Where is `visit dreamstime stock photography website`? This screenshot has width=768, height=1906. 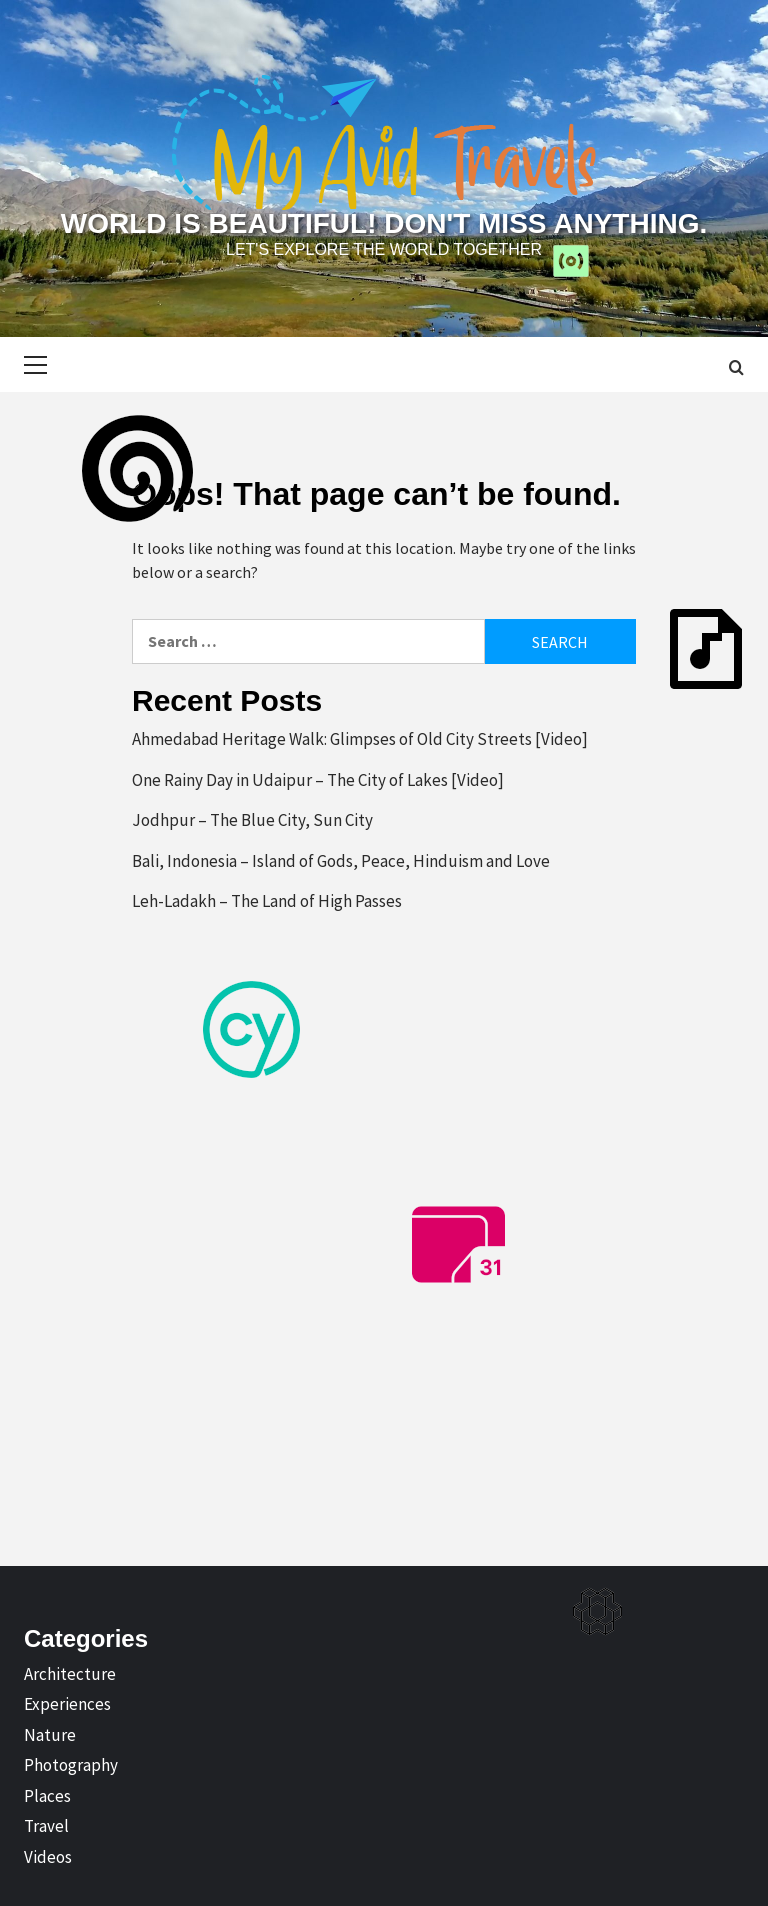 visit dreamstime stock photography website is located at coordinates (137, 468).